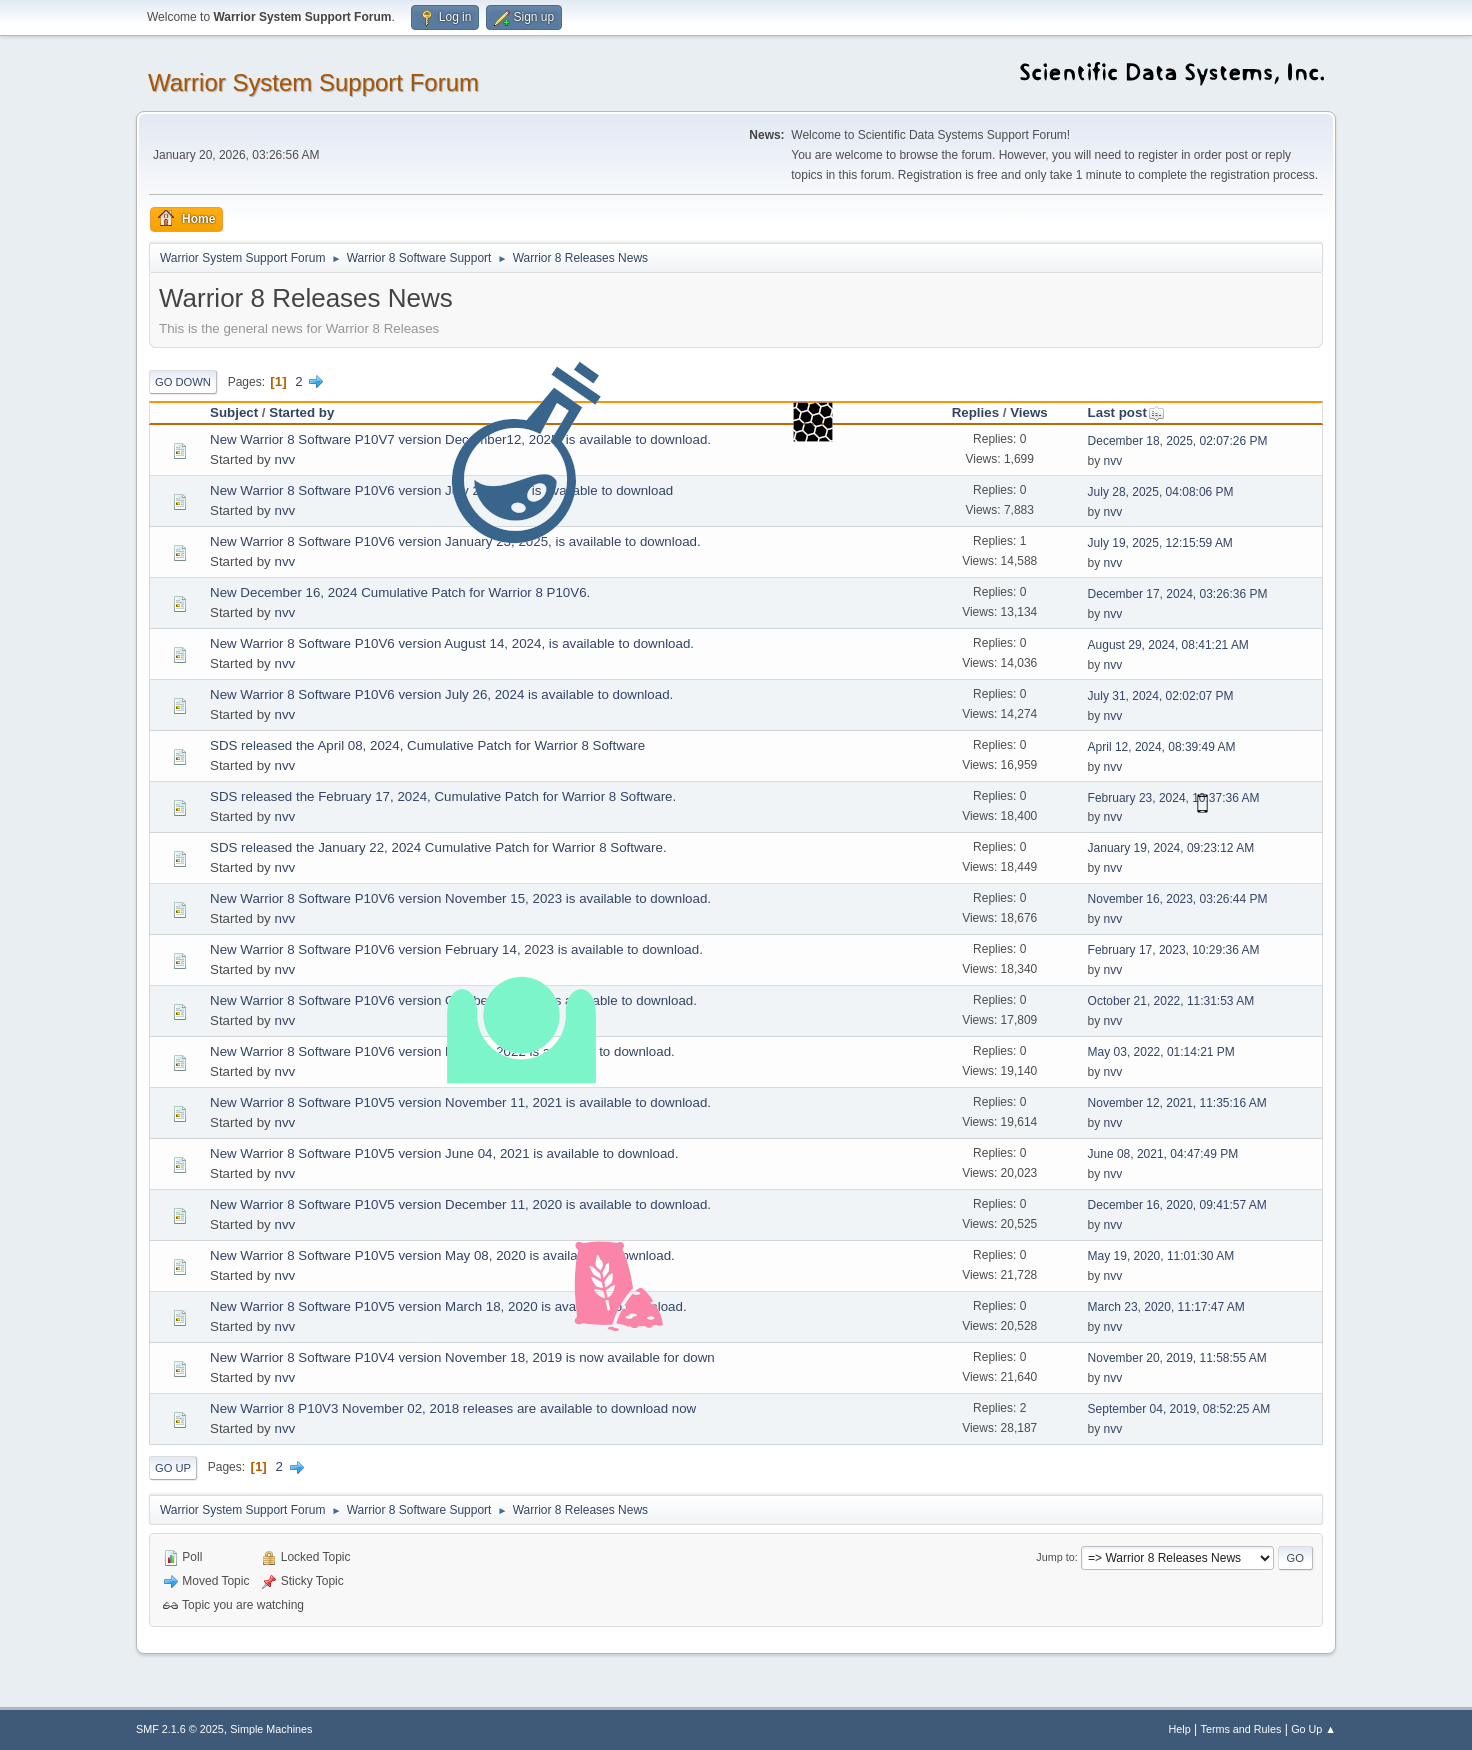  Describe the element at coordinates (618, 1285) in the screenshot. I see `indicates grain or wheat ingredient` at that location.